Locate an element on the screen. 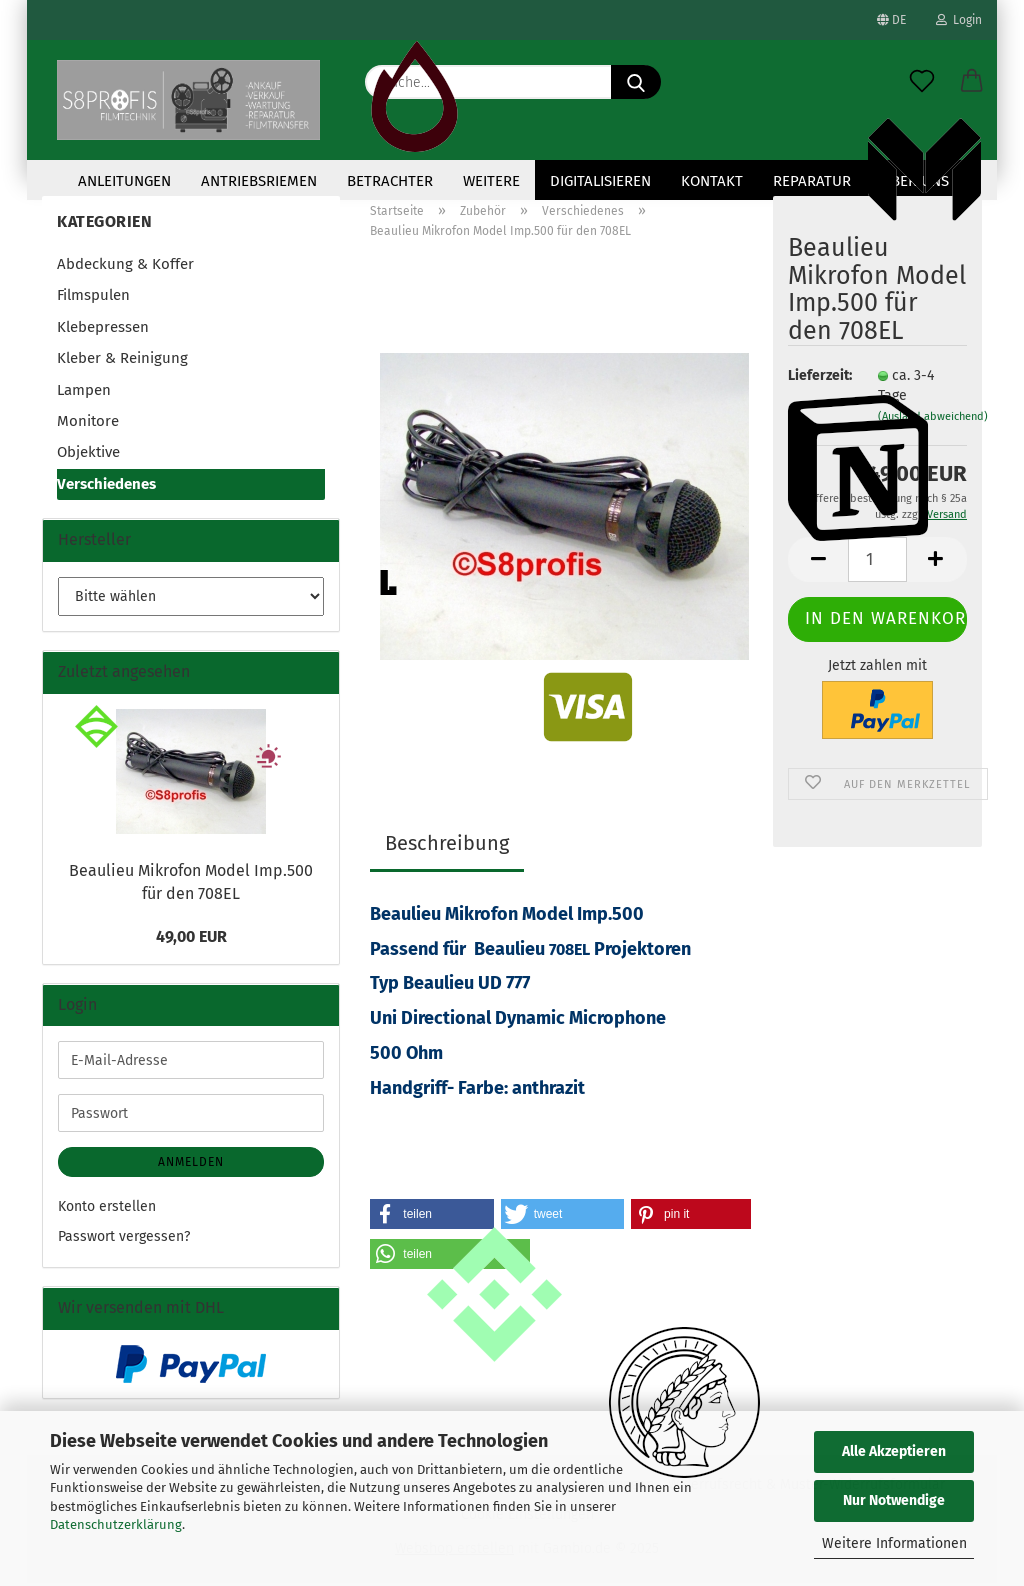 The width and height of the screenshot is (1024, 1586). sensu monitoring platform logo is located at coordinates (96, 726).